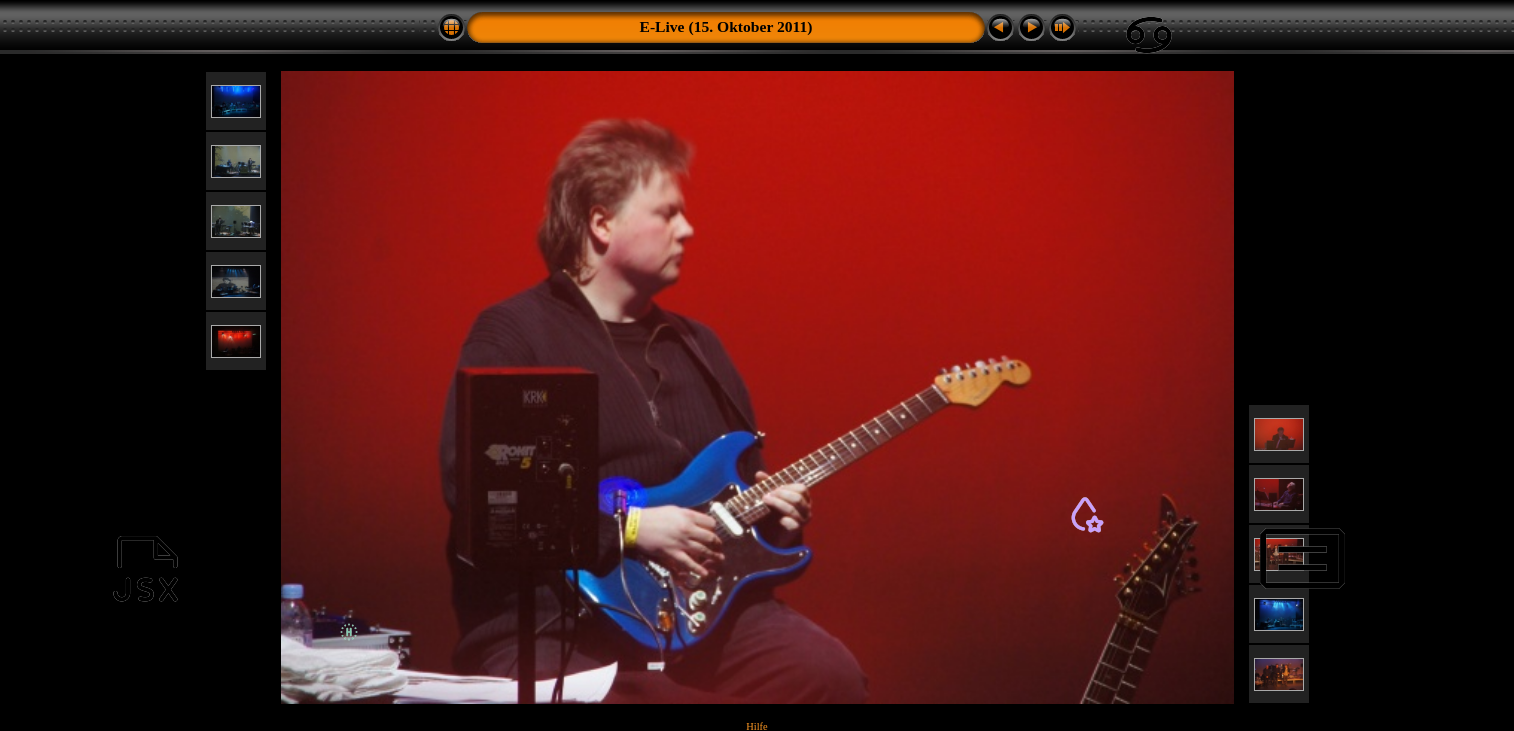  Describe the element at coordinates (1302, 558) in the screenshot. I see `indicates a constant value in code` at that location.